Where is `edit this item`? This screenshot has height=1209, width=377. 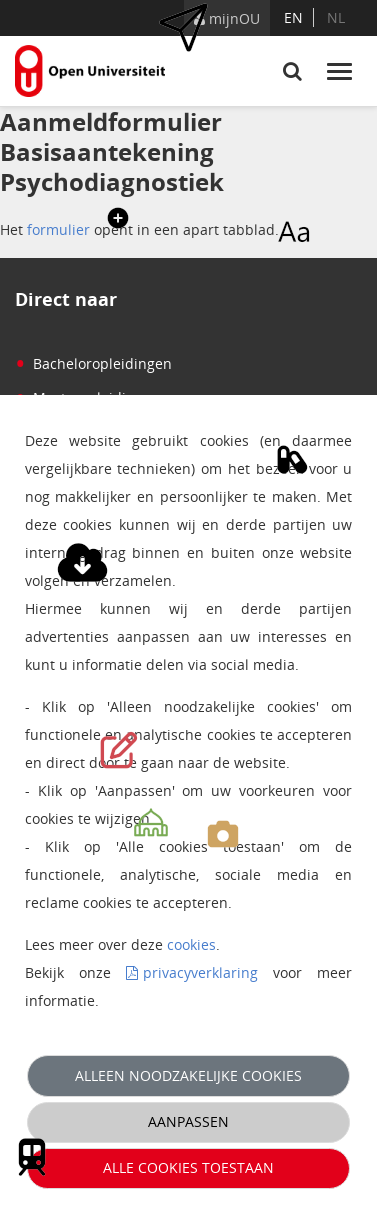
edit this item is located at coordinates (119, 750).